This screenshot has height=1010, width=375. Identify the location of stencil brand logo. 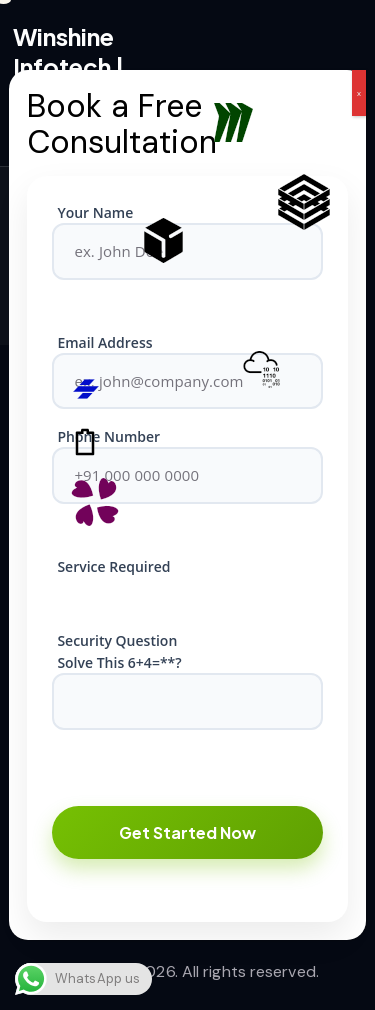
(86, 389).